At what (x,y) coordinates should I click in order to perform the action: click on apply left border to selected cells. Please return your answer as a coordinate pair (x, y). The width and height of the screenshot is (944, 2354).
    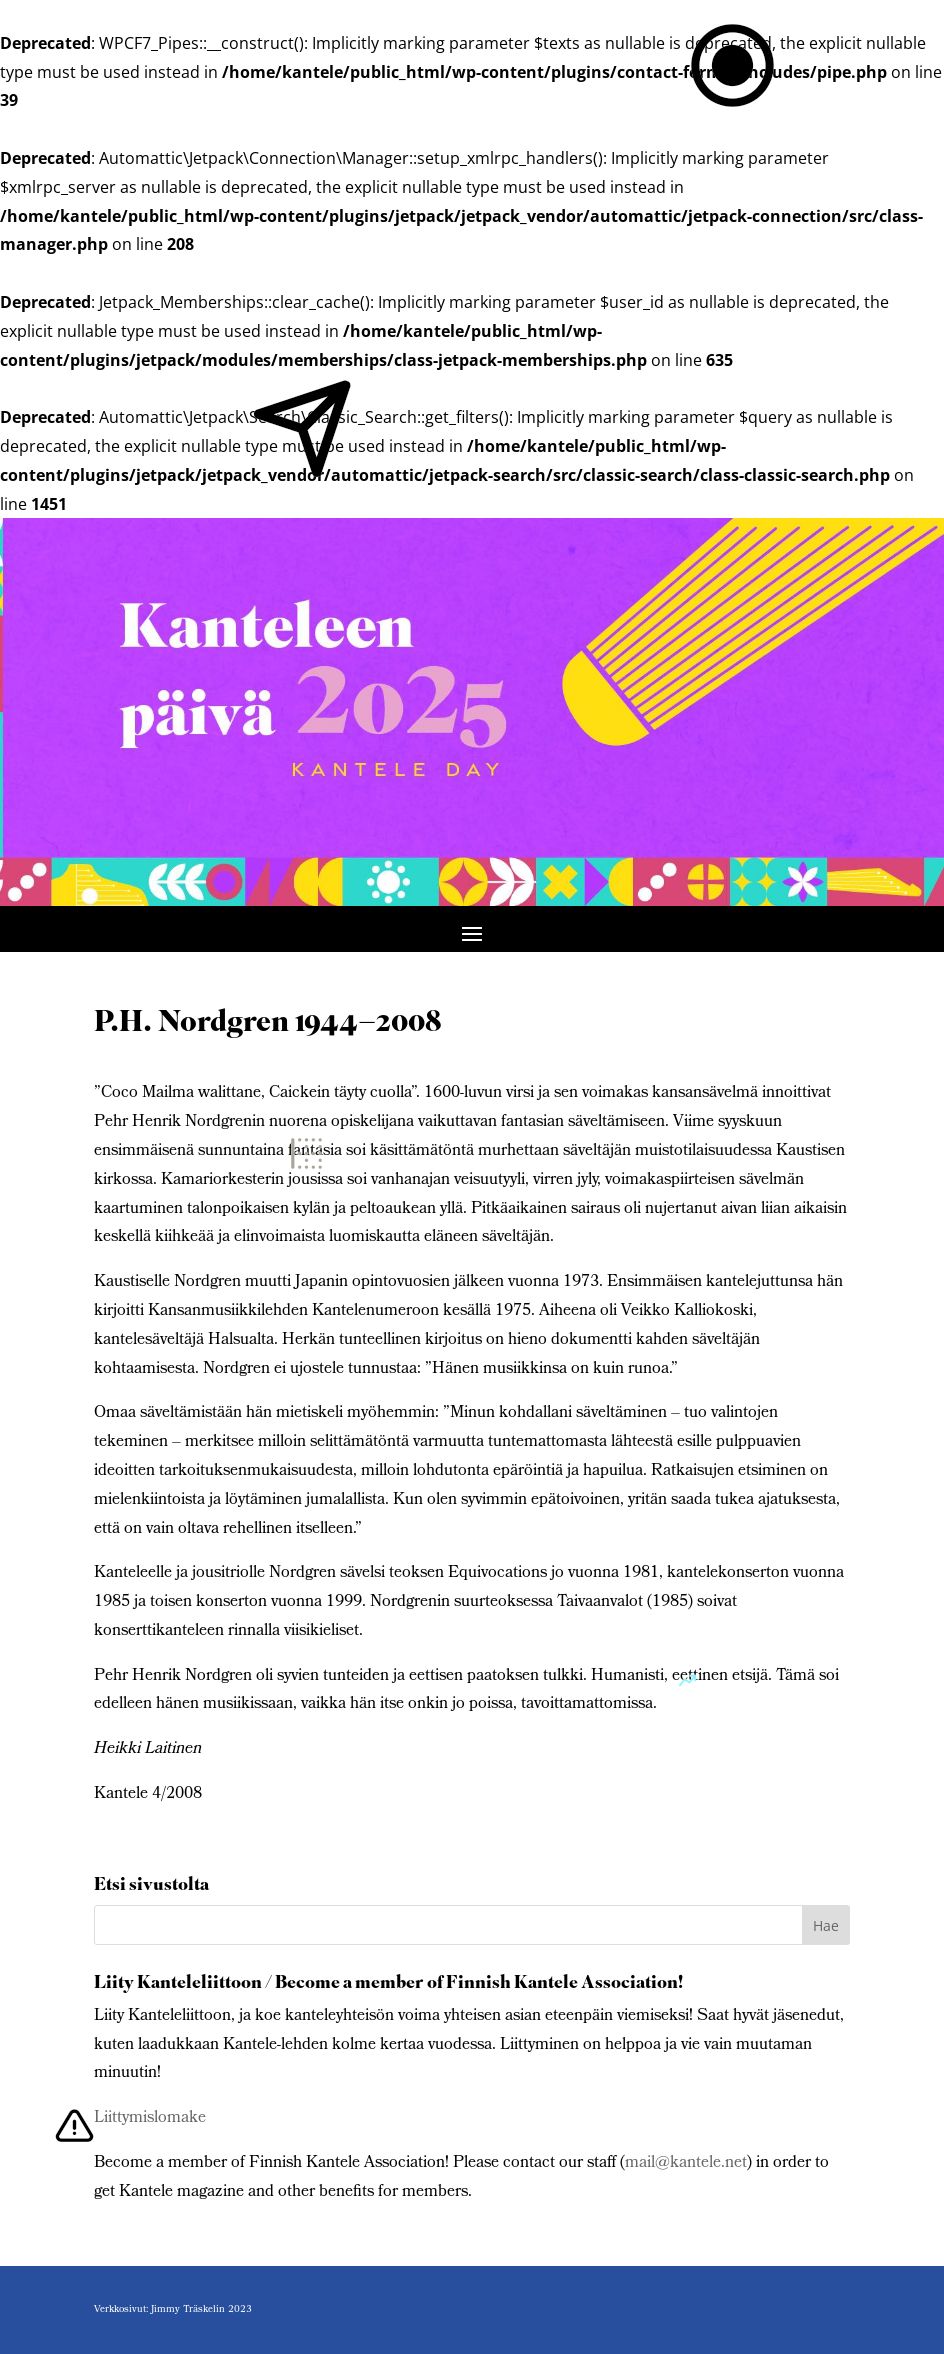
    Looking at the image, I should click on (306, 1153).